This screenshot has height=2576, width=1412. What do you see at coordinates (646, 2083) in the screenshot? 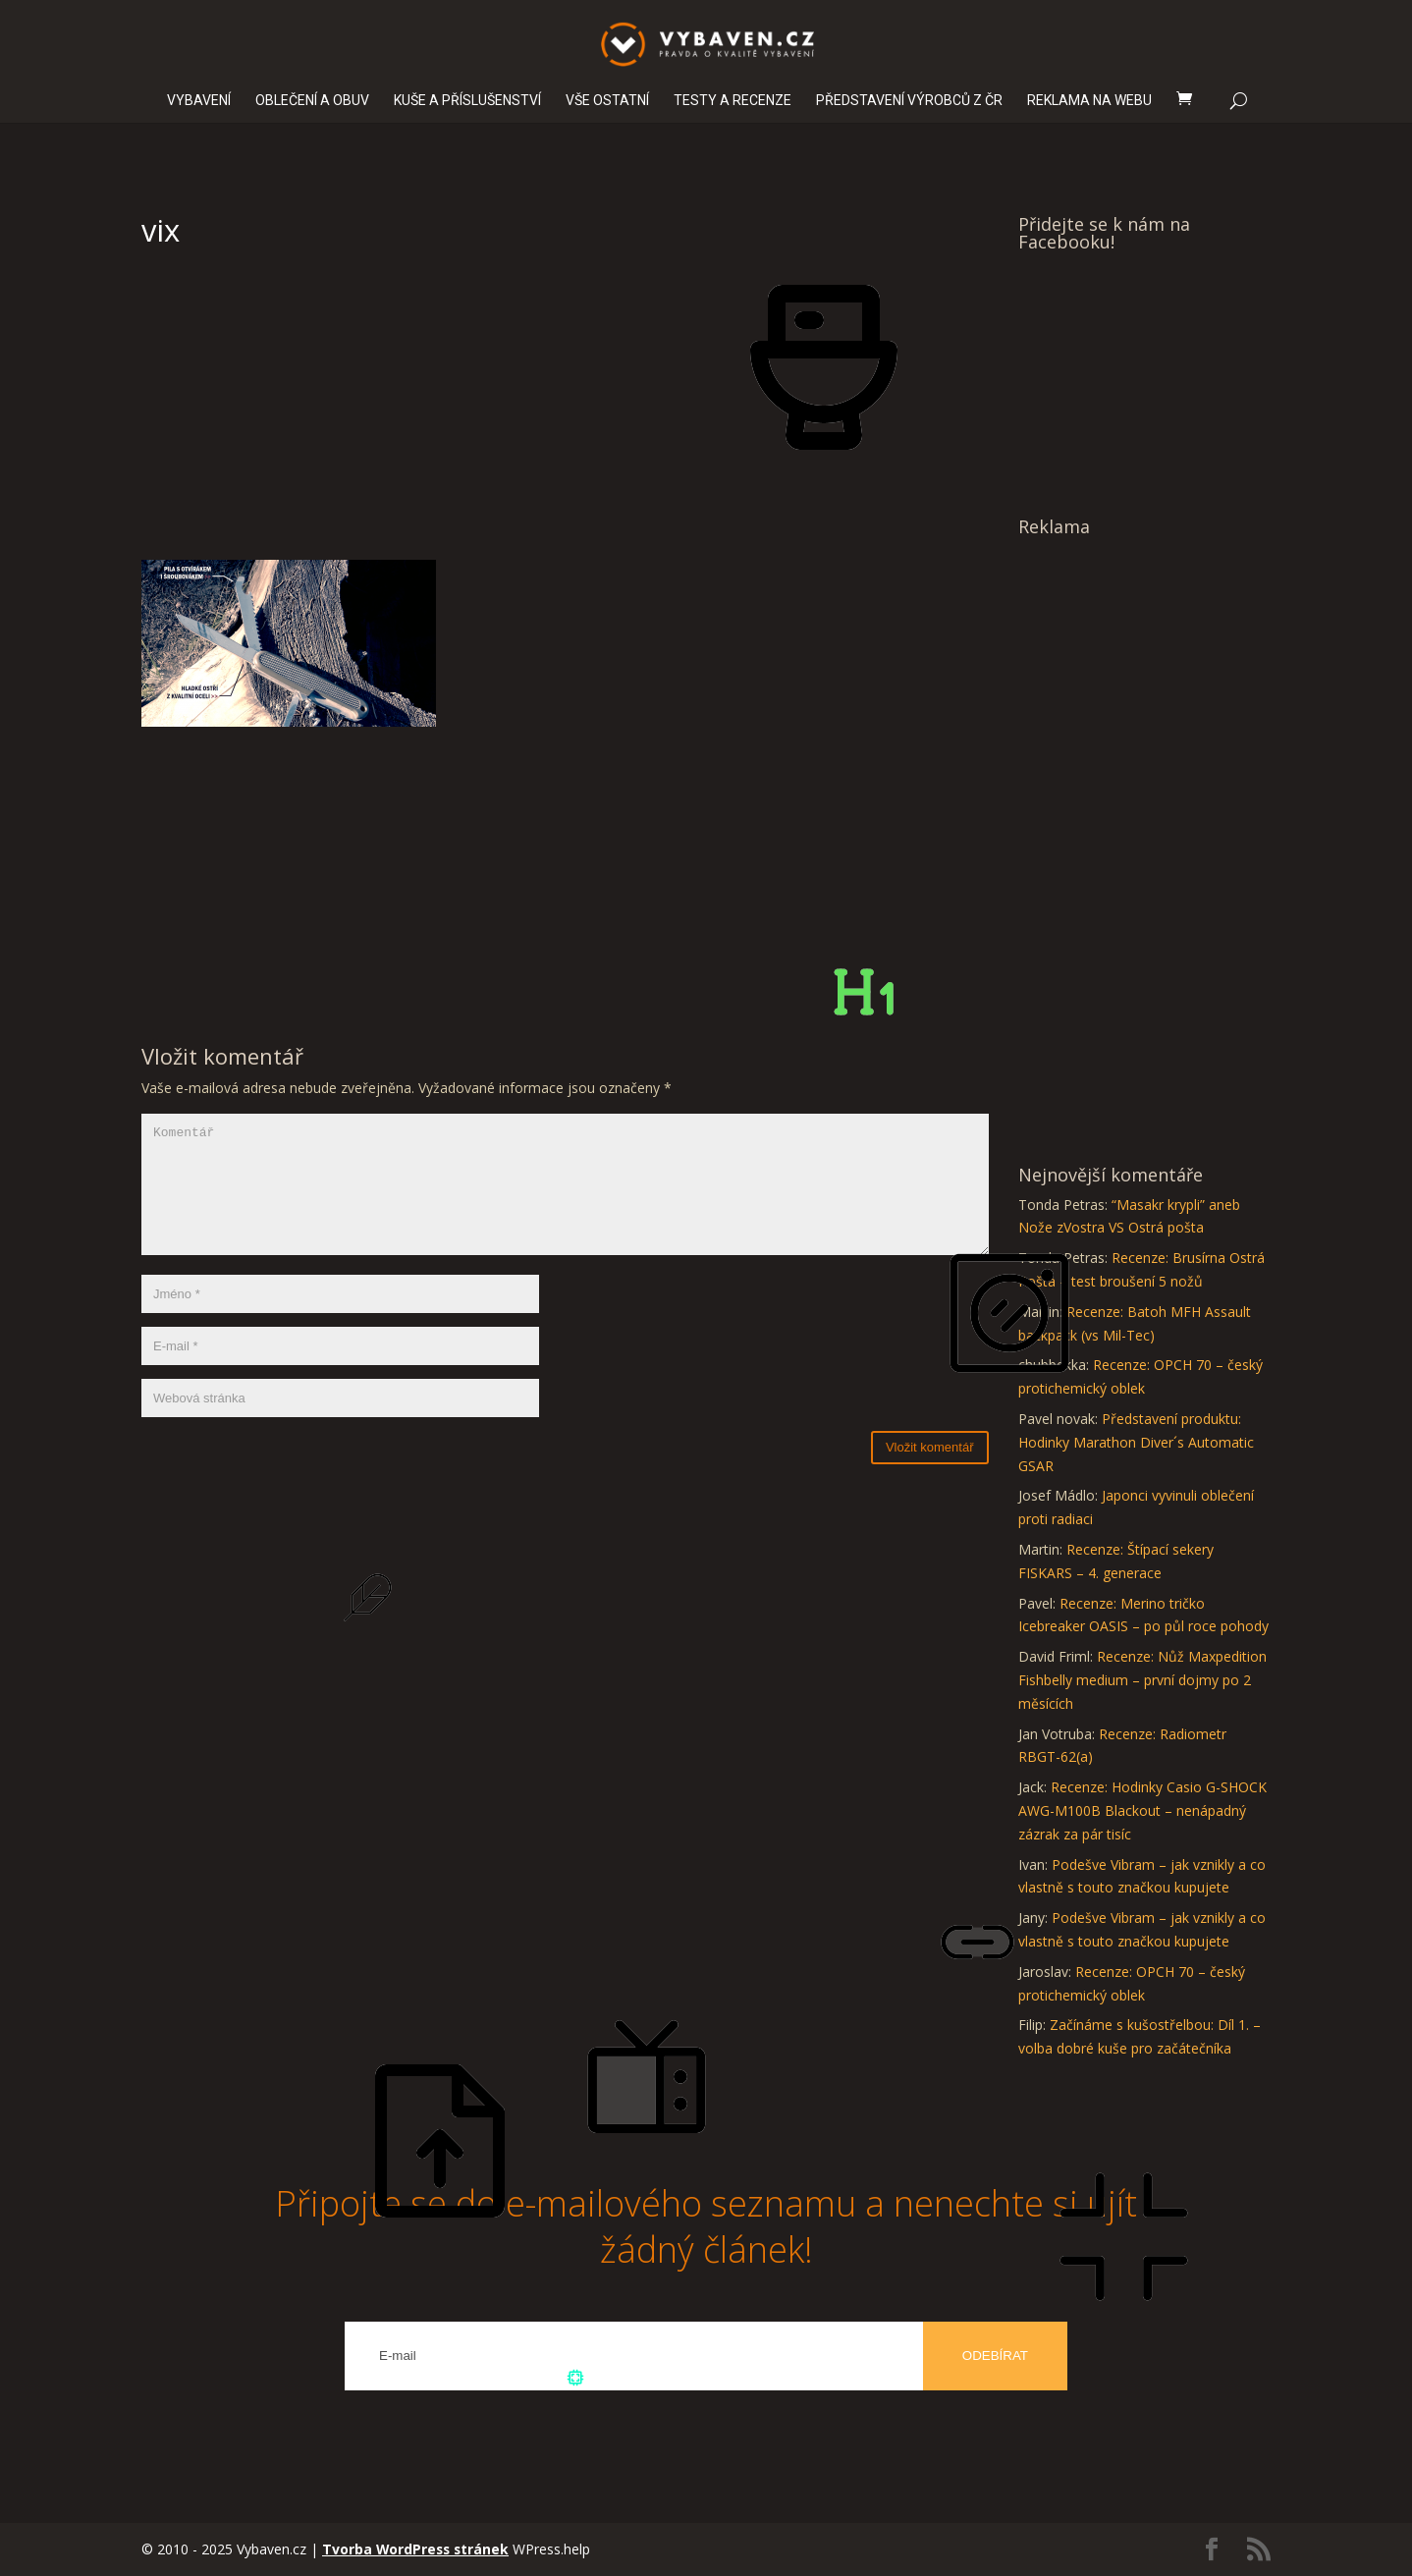
I see `access TV or video streaming content` at bounding box center [646, 2083].